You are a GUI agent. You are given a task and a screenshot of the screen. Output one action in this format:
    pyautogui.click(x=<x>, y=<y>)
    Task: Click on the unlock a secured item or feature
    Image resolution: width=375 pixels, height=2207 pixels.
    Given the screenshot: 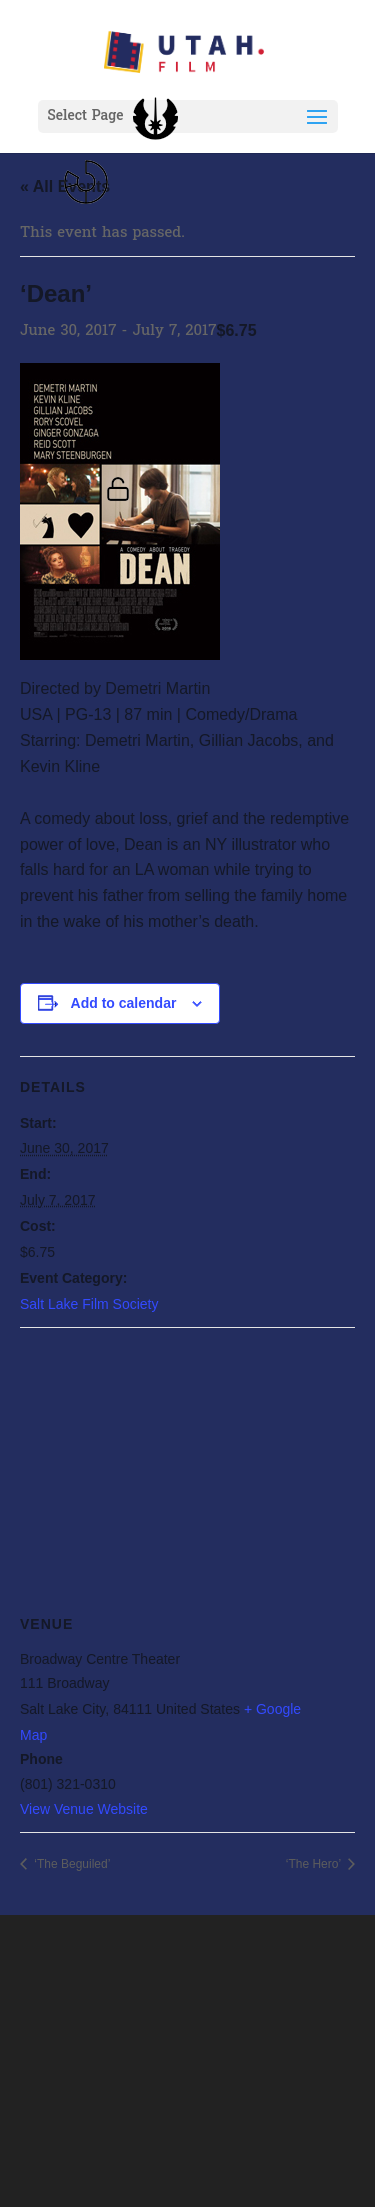 What is the action you would take?
    pyautogui.click(x=118, y=489)
    